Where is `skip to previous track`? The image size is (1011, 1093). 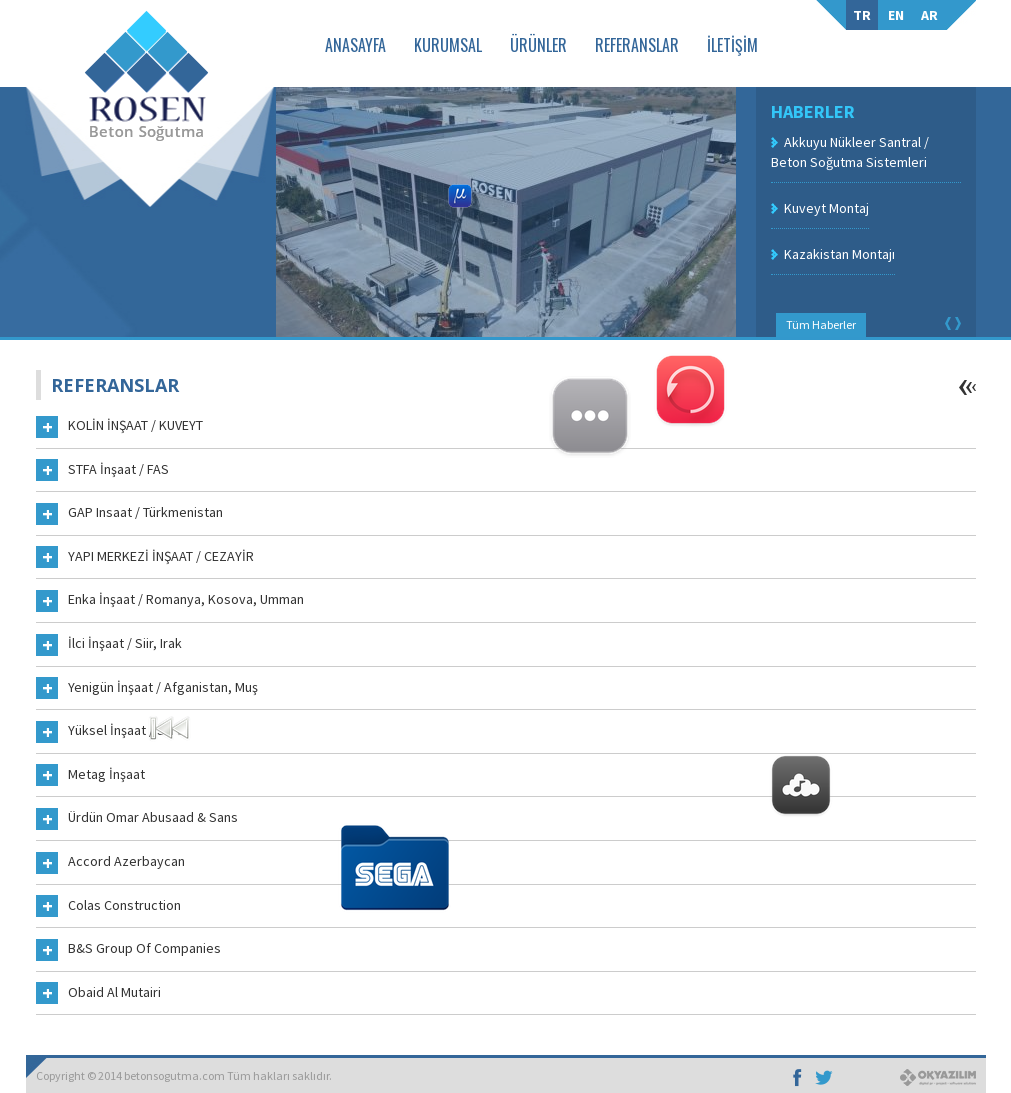 skip to previous track is located at coordinates (169, 728).